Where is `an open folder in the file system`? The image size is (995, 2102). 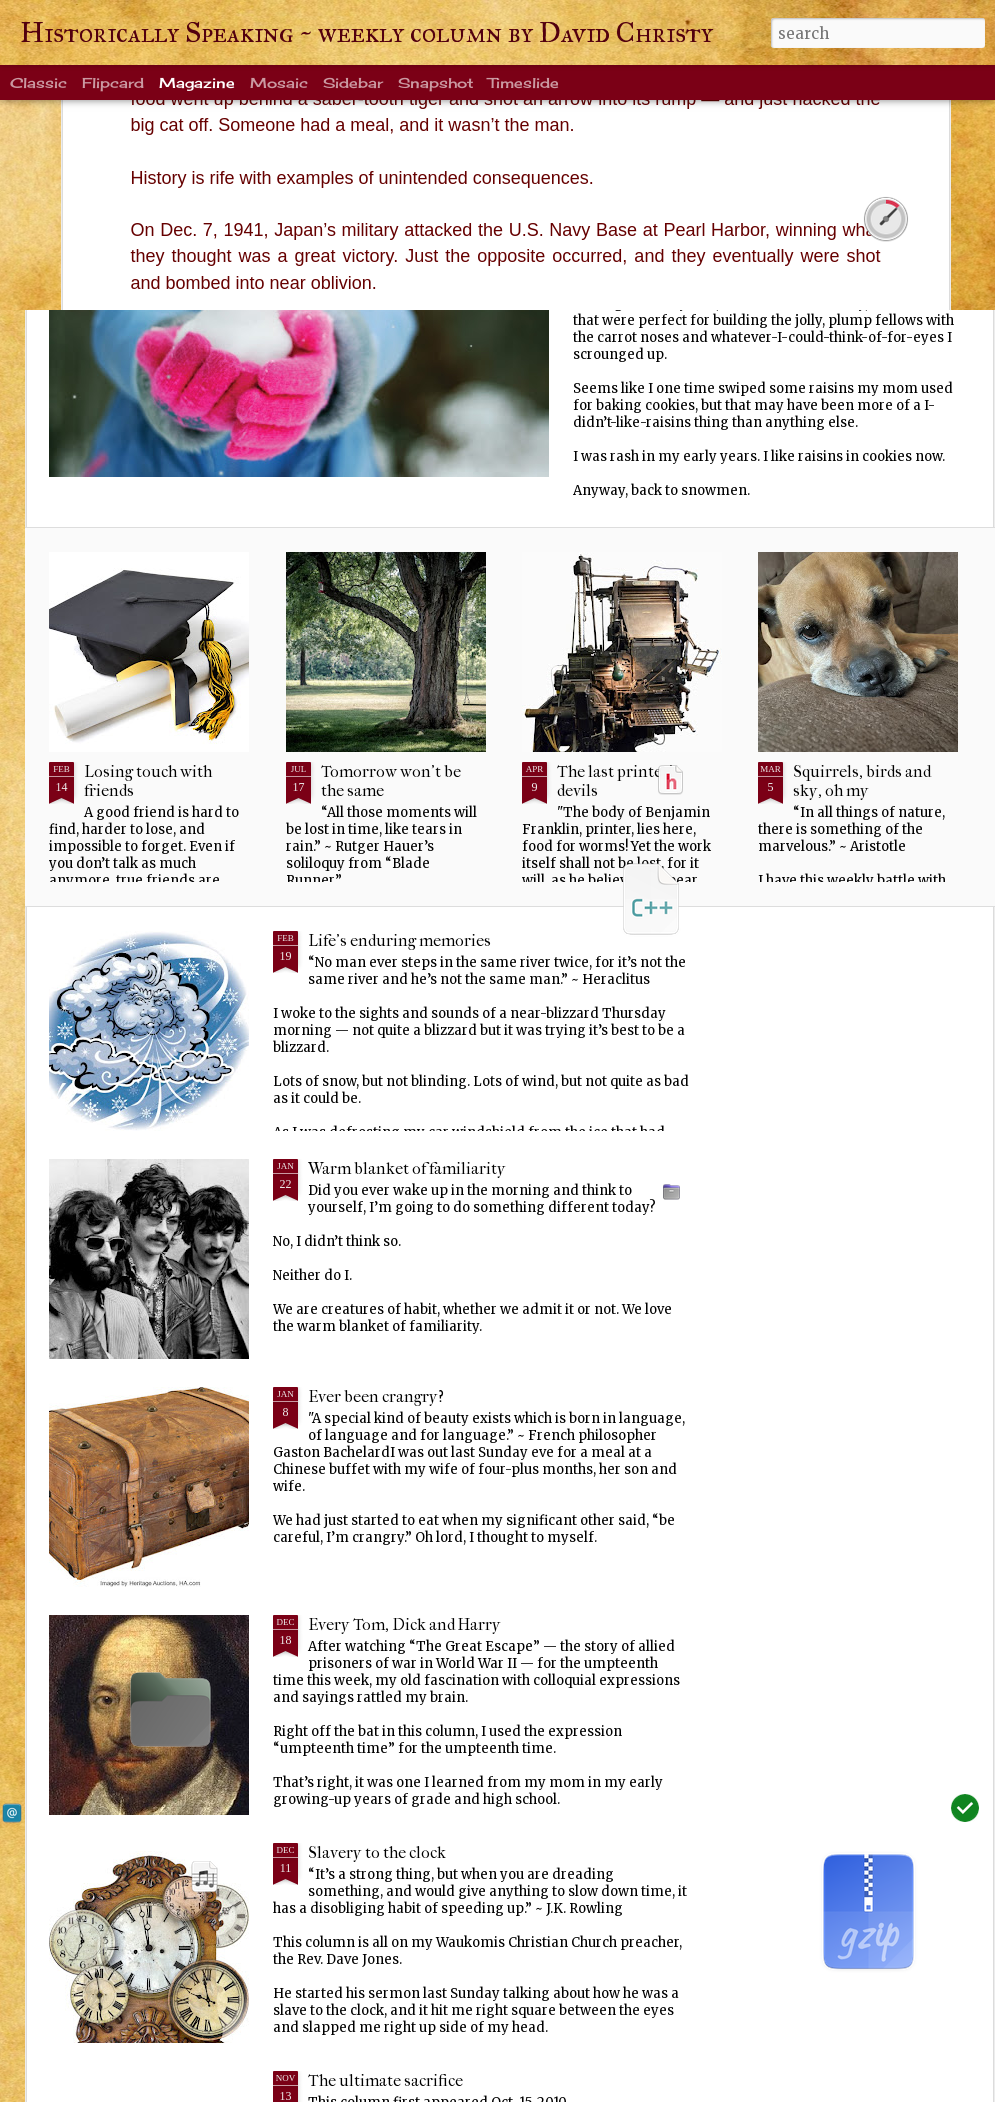 an open folder in the file system is located at coordinates (170, 1709).